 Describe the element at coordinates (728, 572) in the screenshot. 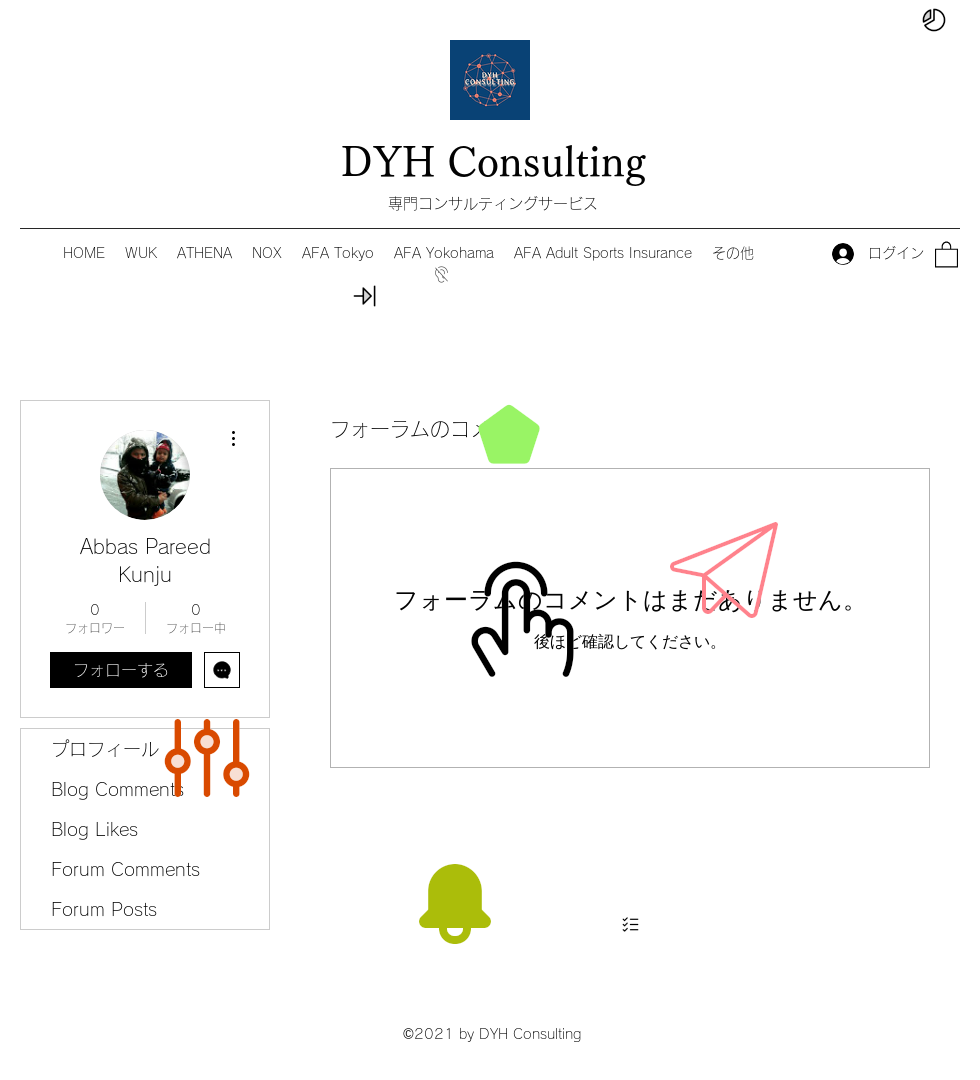

I see `open Telegram app` at that location.